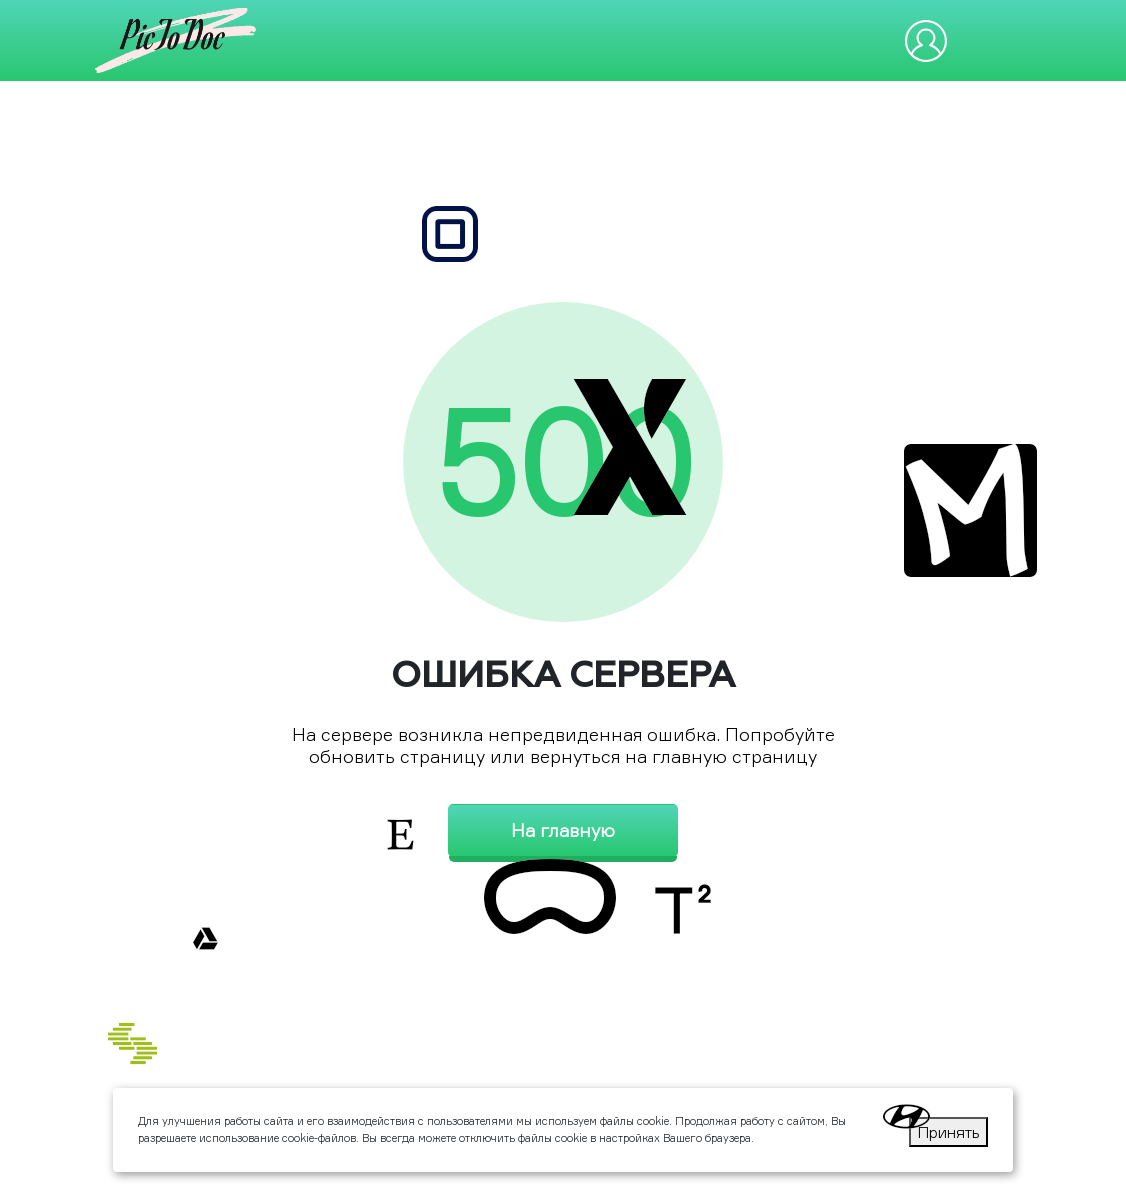 The width and height of the screenshot is (1126, 1187). Describe the element at coordinates (550, 895) in the screenshot. I see `access virtual reality or immersive mode` at that location.